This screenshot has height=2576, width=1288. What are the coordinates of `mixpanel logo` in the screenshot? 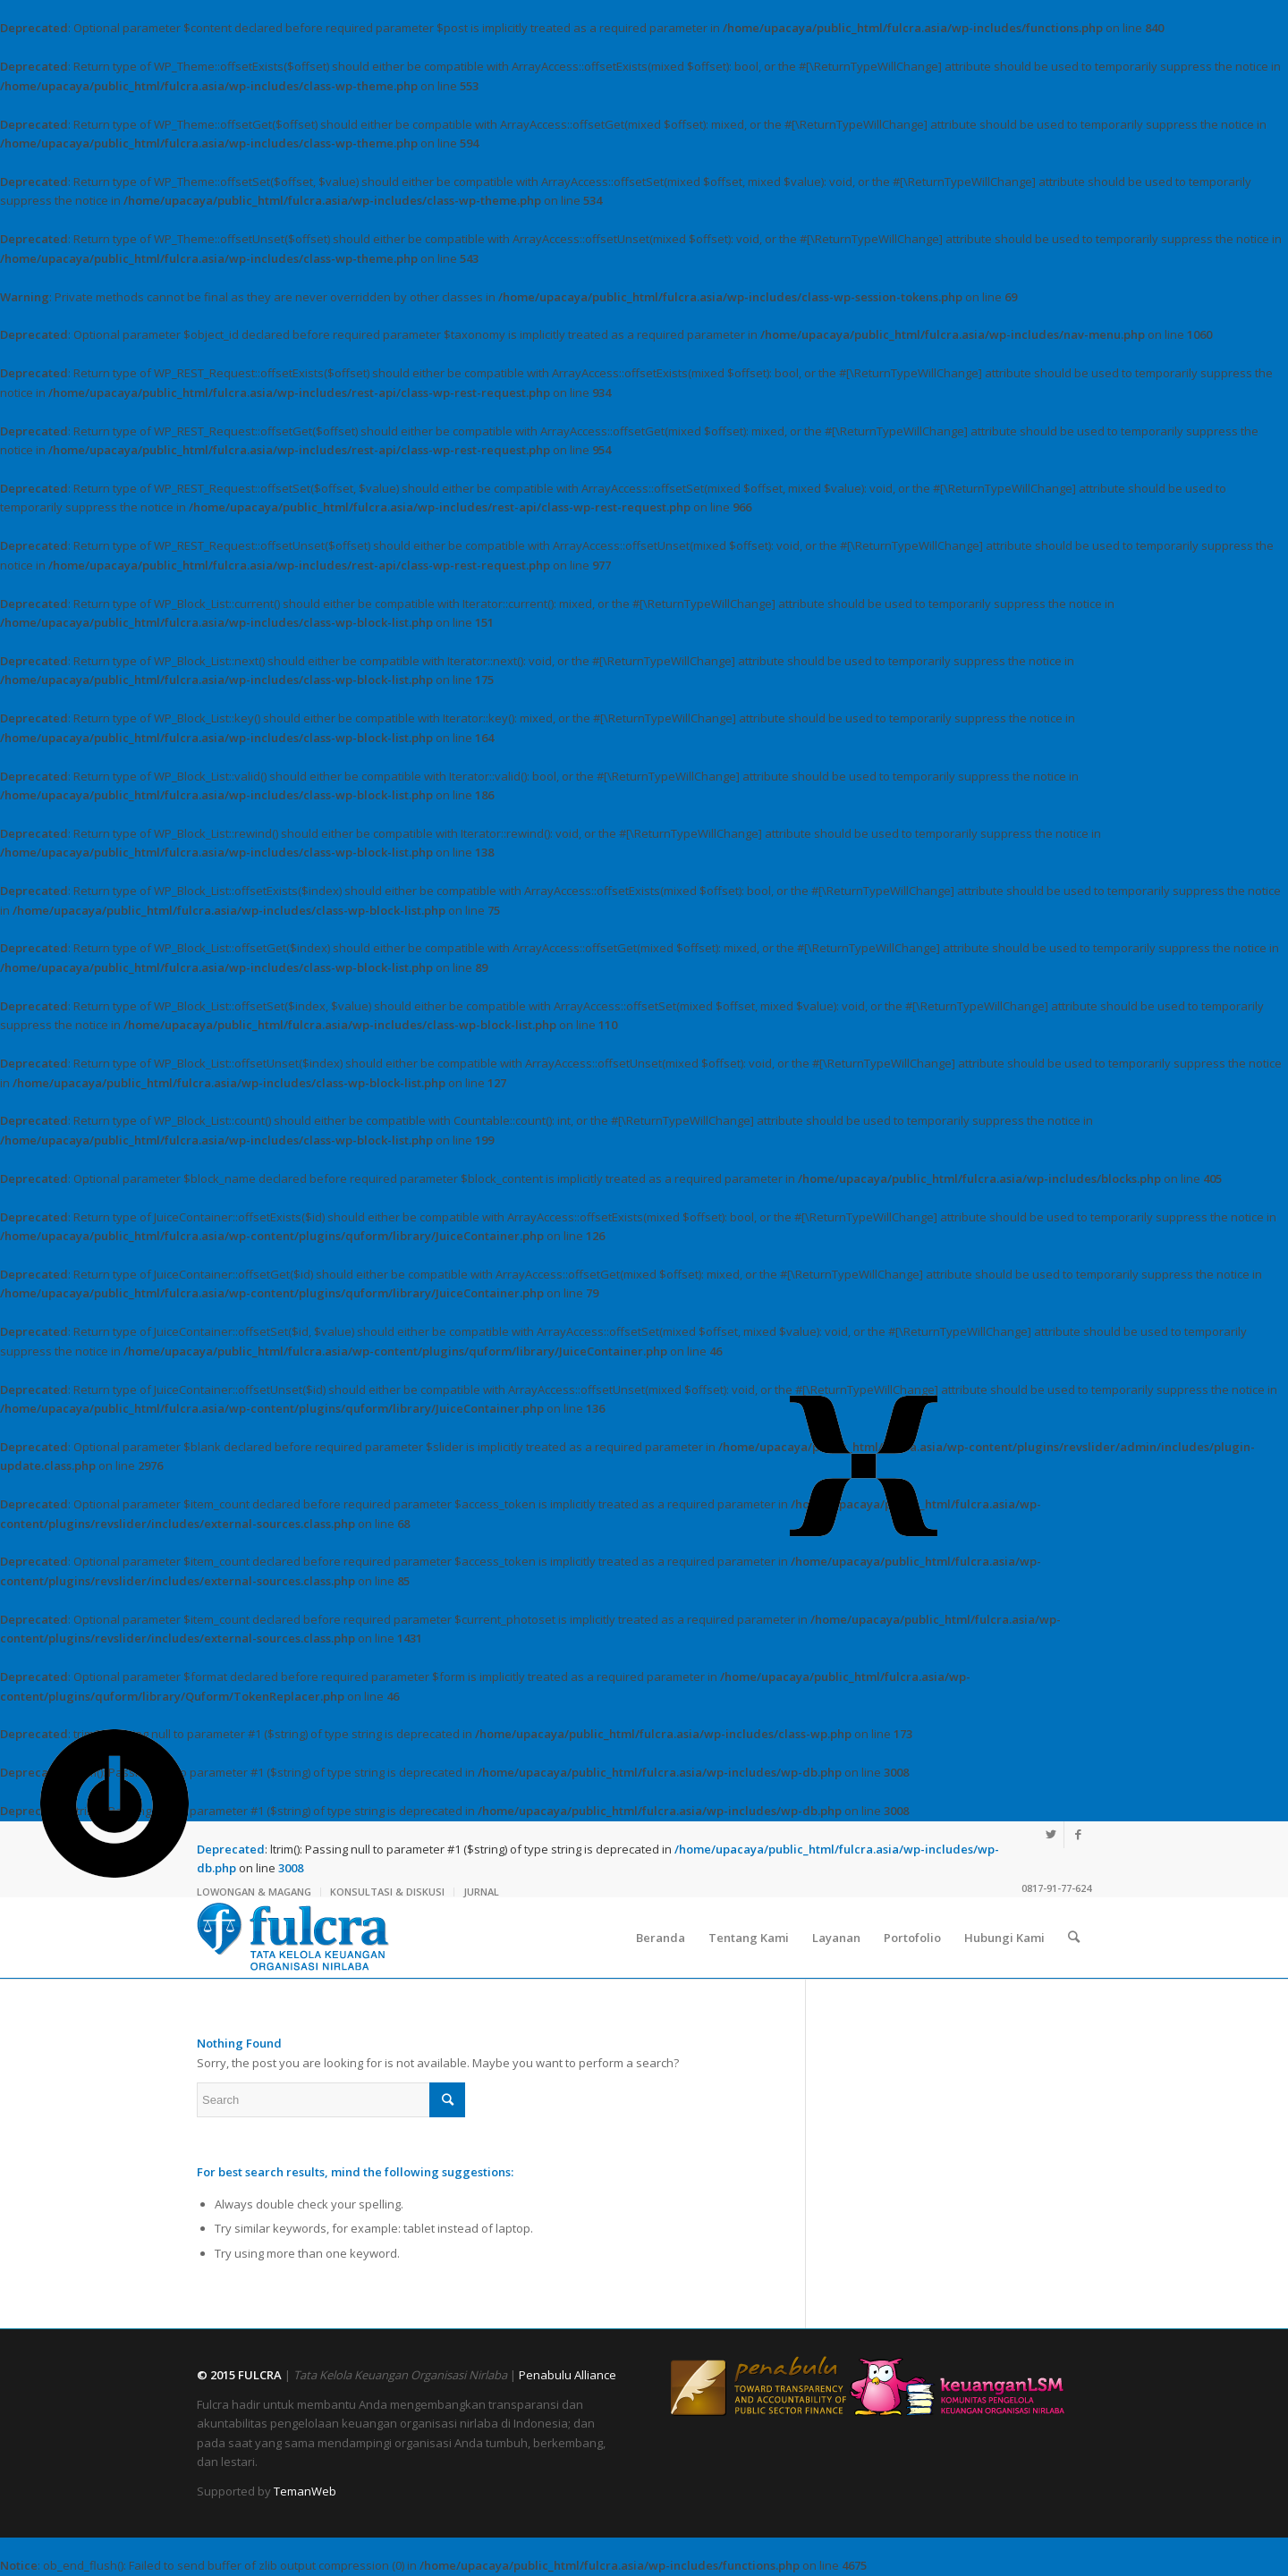 It's located at (863, 1465).